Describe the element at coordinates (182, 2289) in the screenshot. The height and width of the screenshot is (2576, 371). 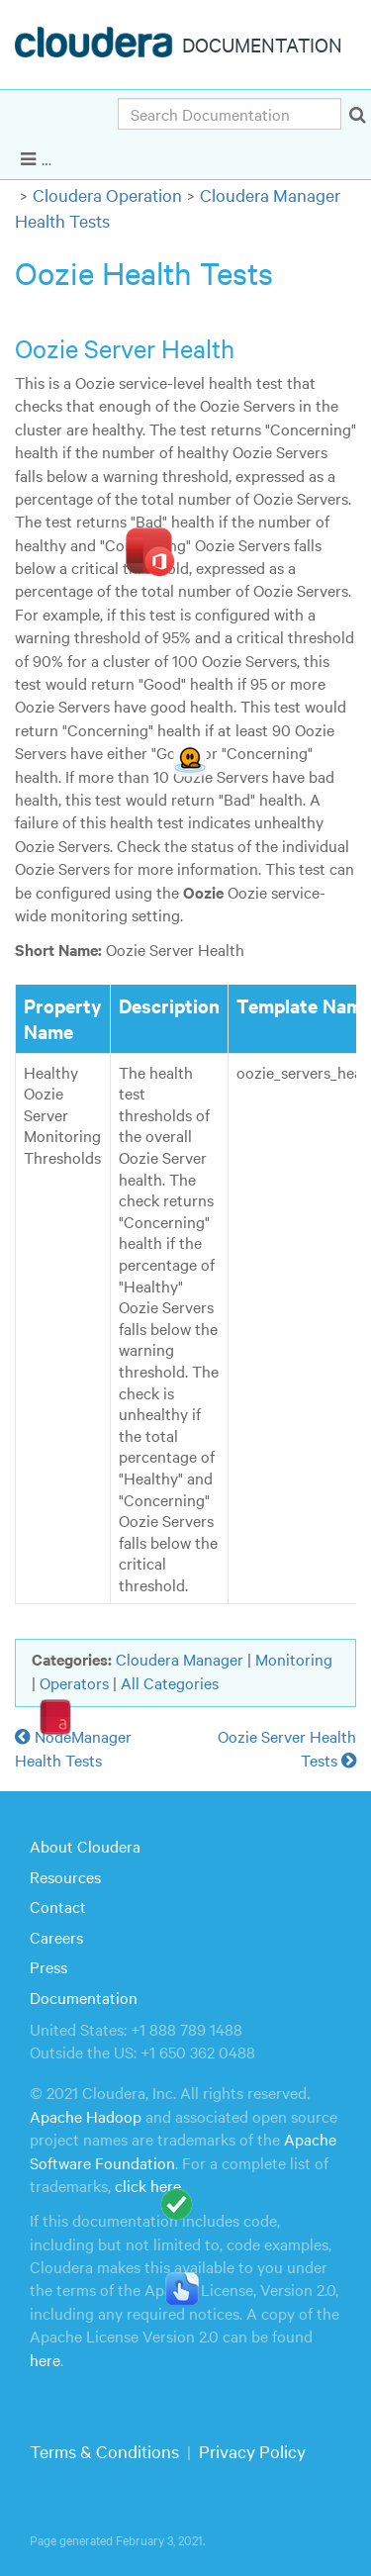
I see `open touchscreen settings and preferences` at that location.